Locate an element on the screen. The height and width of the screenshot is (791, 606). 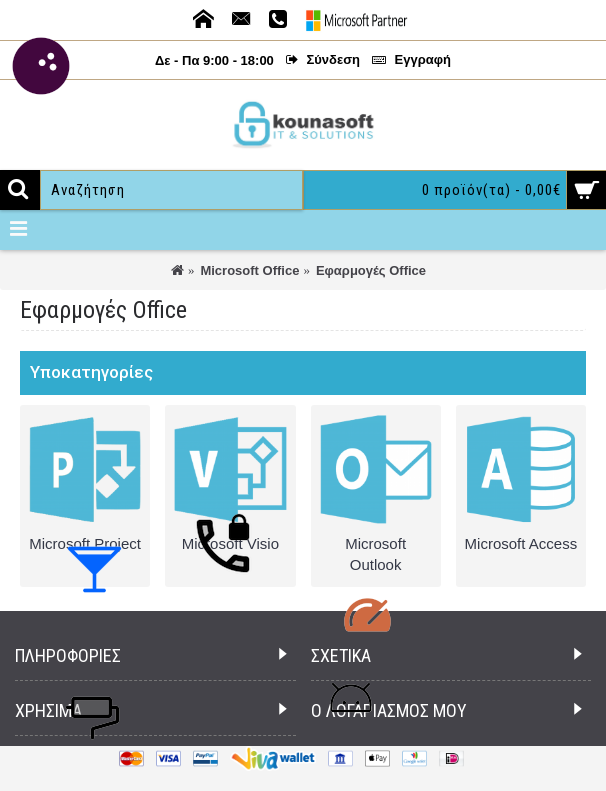
customize theme or appearance settings is located at coordinates (92, 714).